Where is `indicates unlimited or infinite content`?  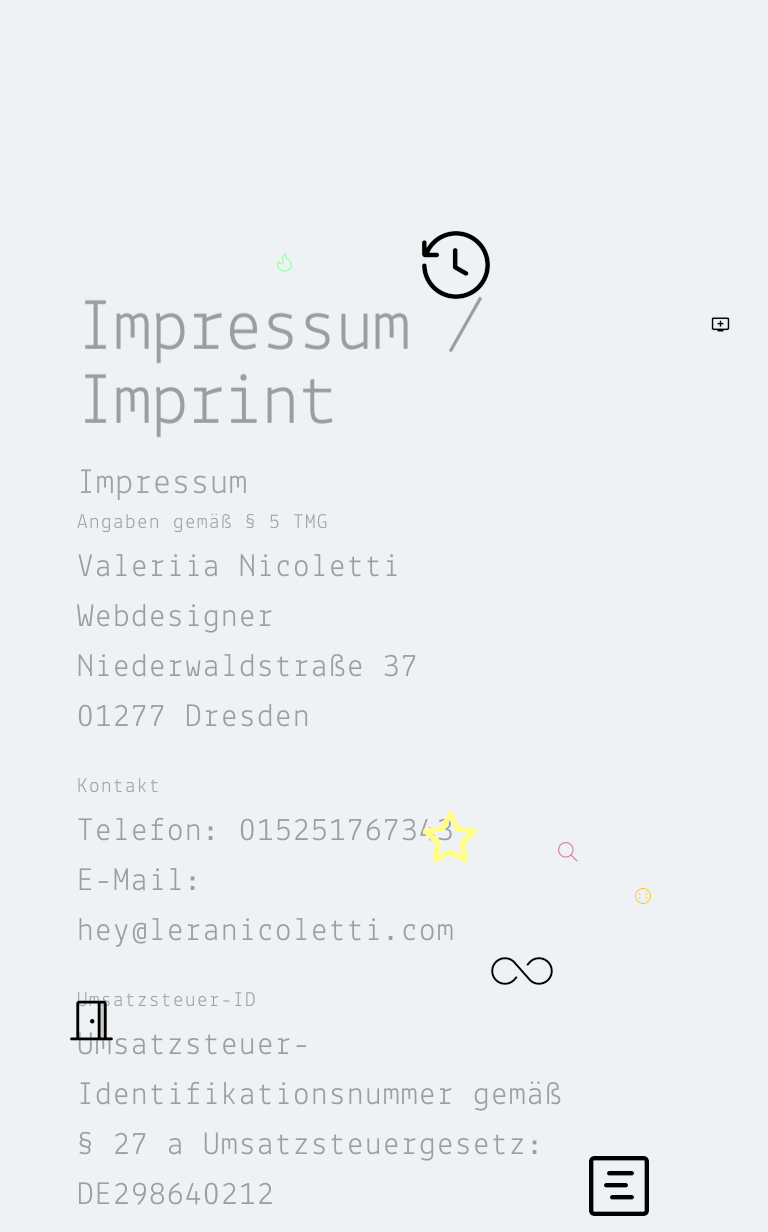 indicates unlimited or infinite content is located at coordinates (522, 971).